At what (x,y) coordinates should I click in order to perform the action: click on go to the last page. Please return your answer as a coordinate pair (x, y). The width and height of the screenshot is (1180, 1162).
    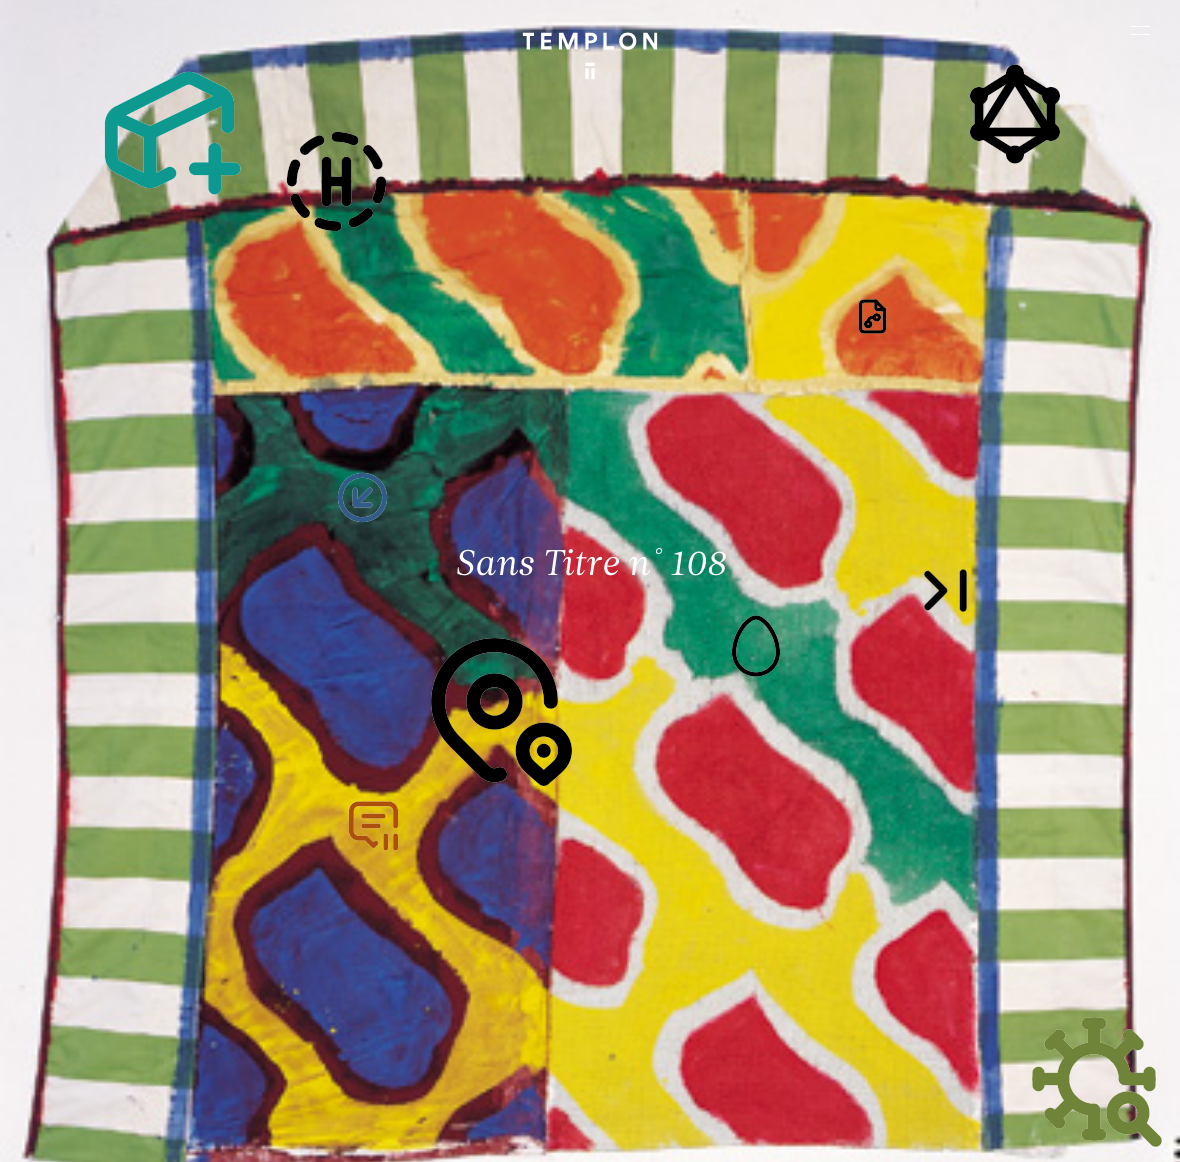
    Looking at the image, I should click on (945, 590).